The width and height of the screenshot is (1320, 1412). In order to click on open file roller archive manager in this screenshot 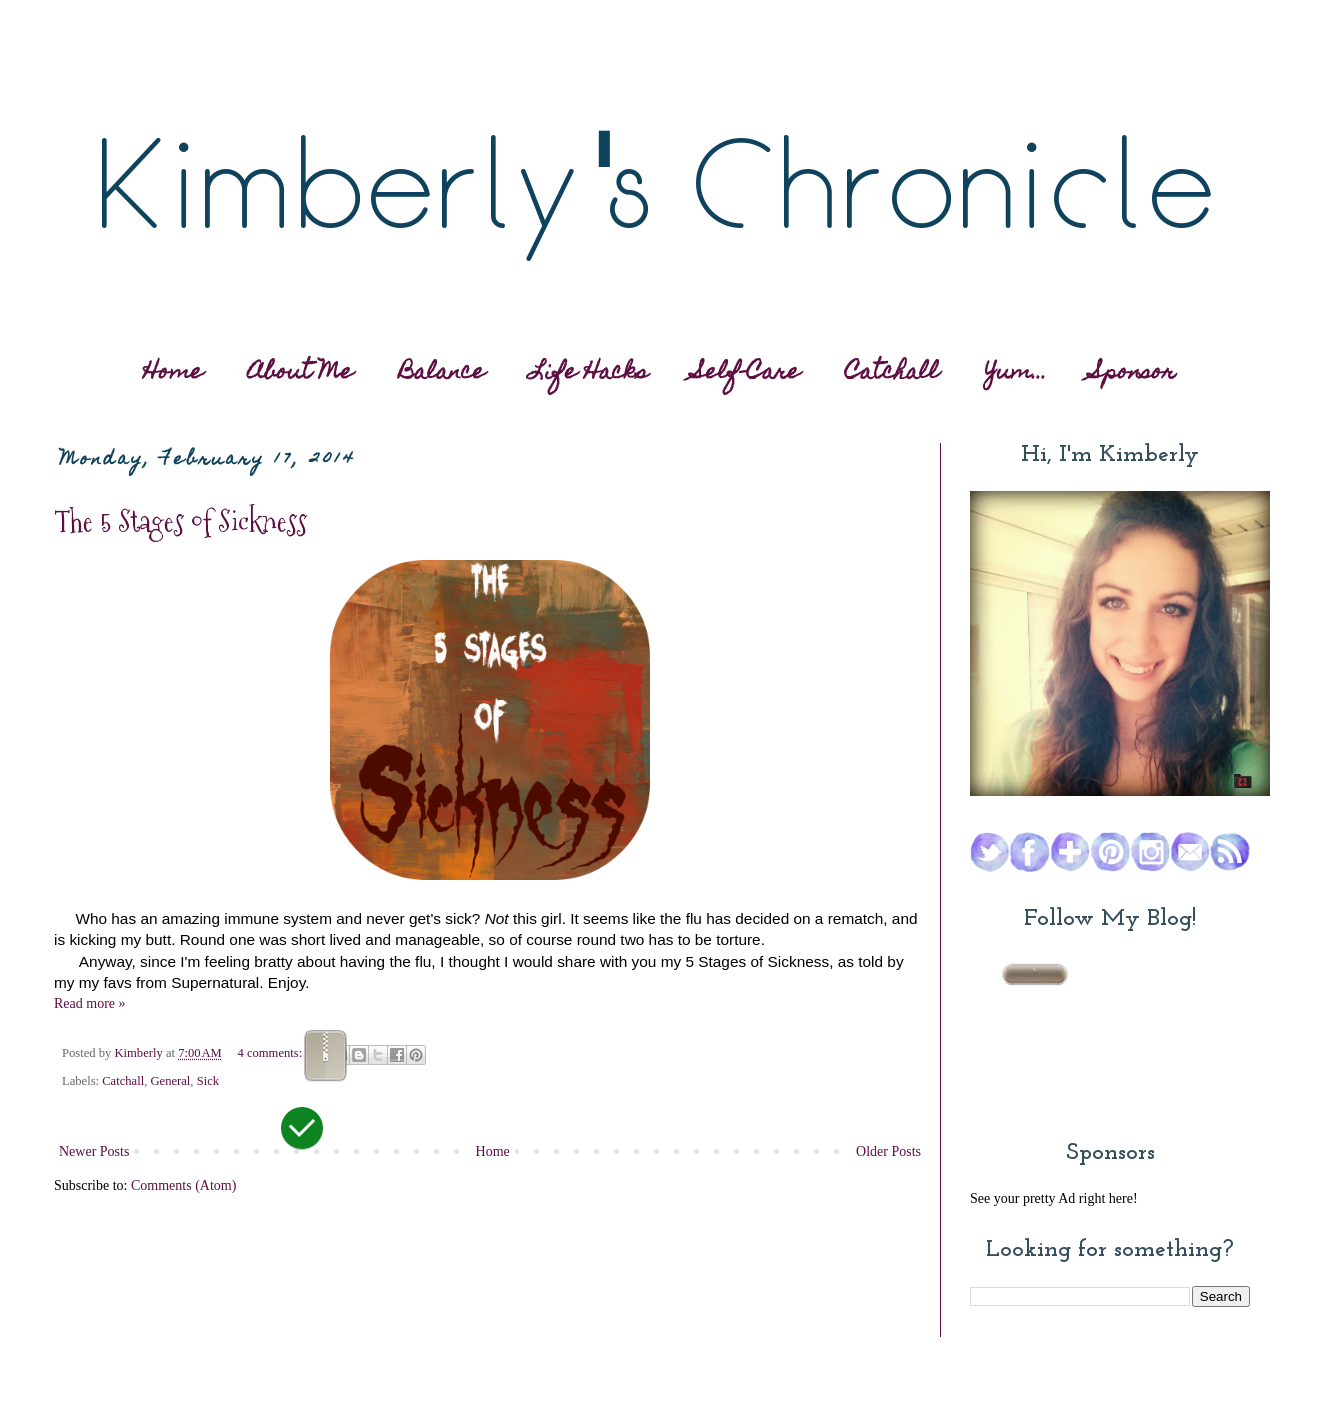, I will do `click(325, 1055)`.